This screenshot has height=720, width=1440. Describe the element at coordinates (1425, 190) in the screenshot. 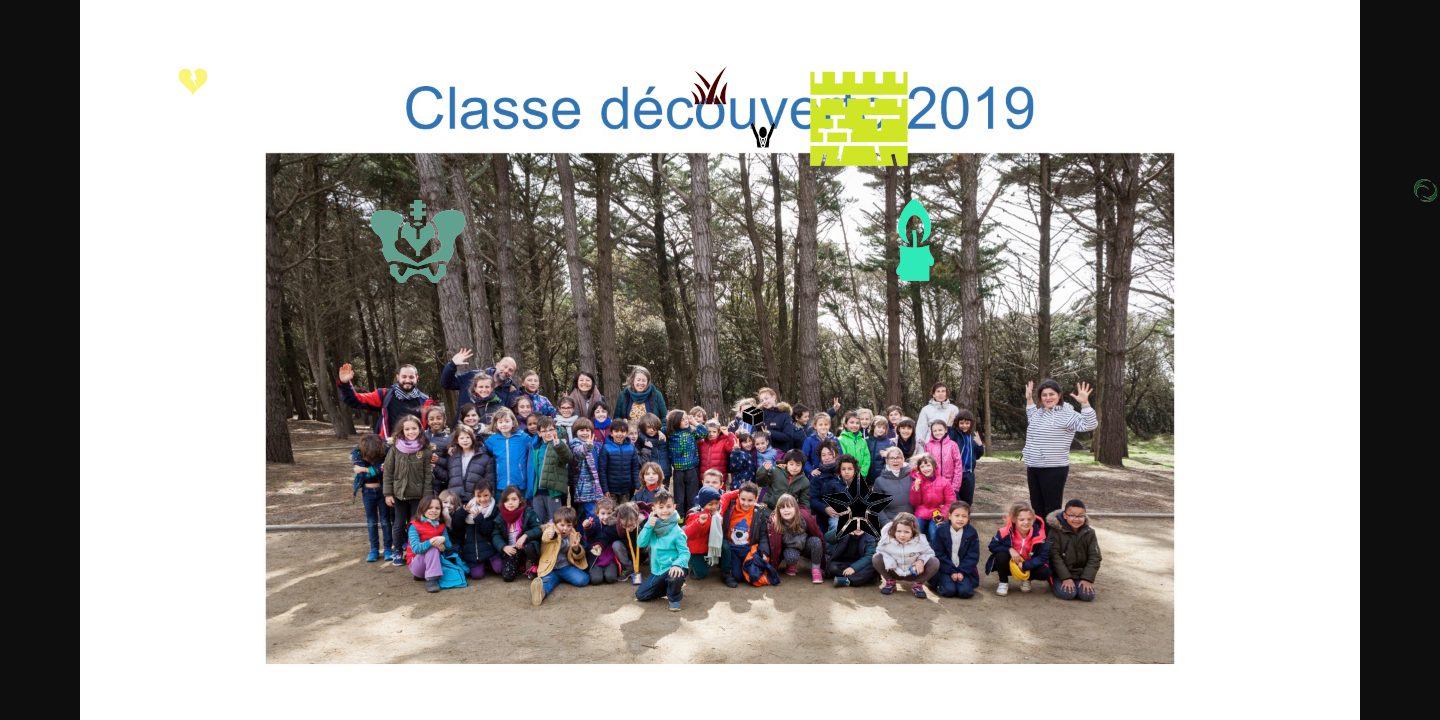

I see `indicates a beast or creature ability in a game interface` at that location.